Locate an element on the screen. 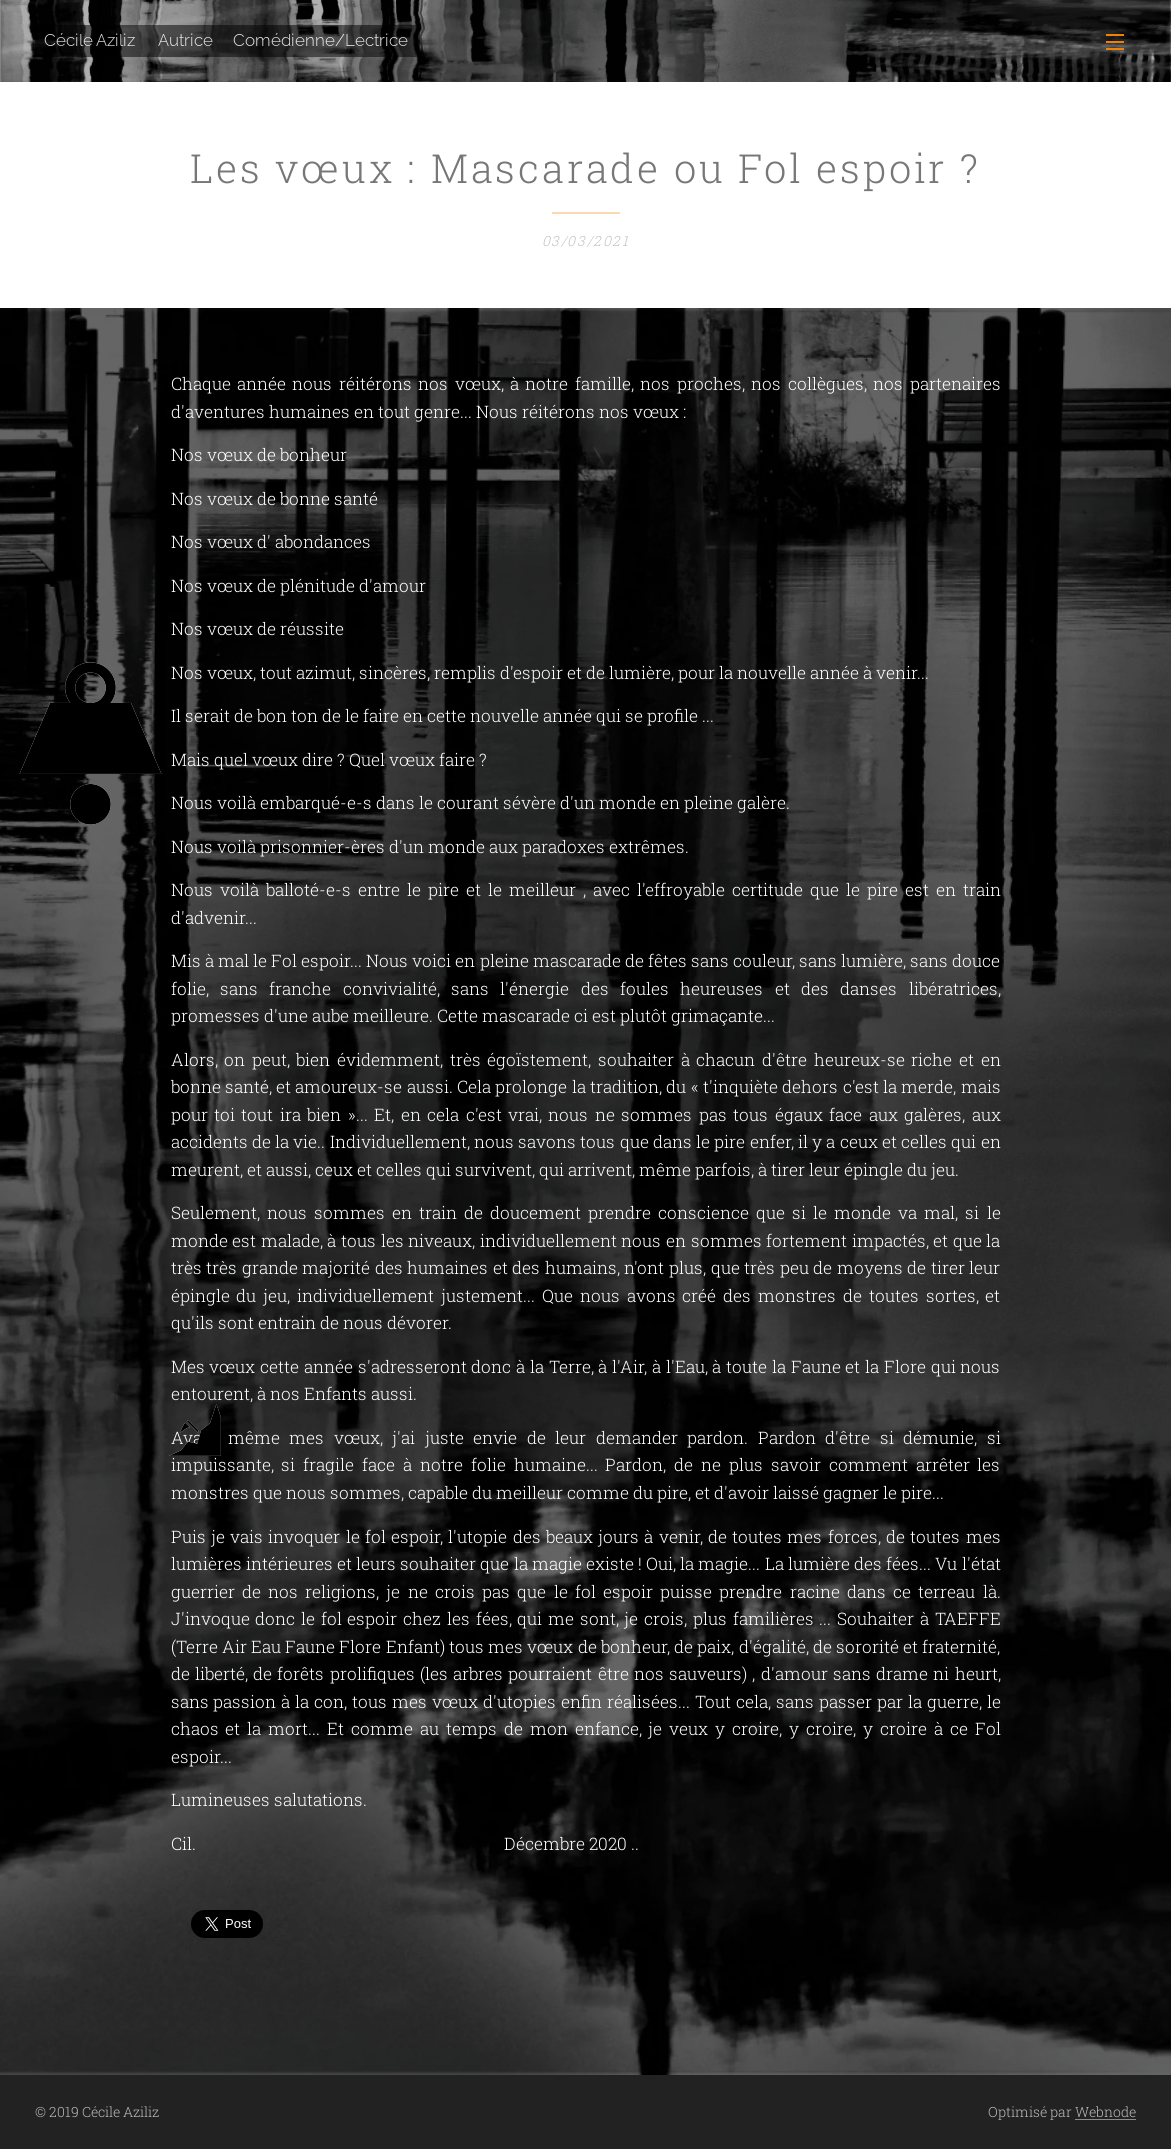  indicates progress toward a goal or milestone is located at coordinates (194, 1429).